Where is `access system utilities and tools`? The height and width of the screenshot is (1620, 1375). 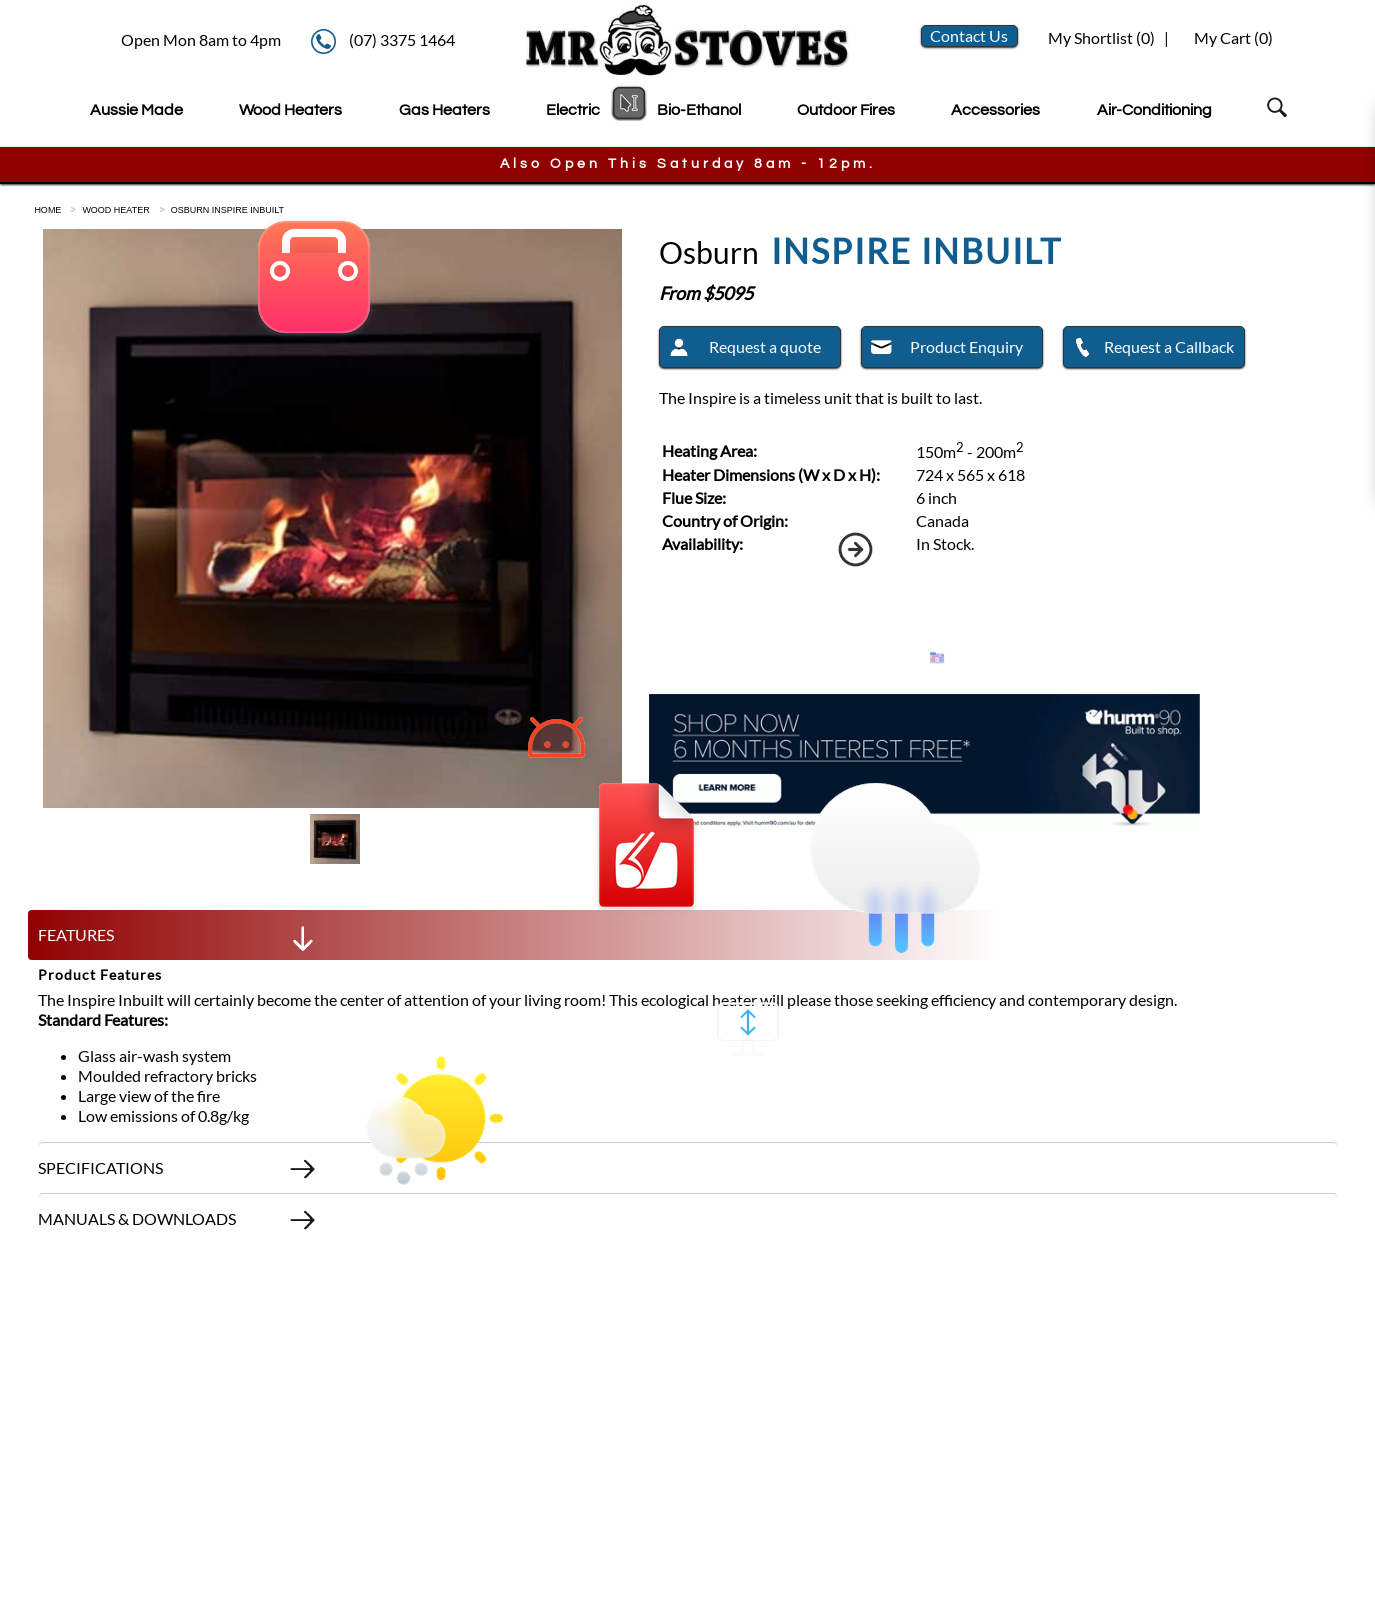 access system utilities and tools is located at coordinates (314, 277).